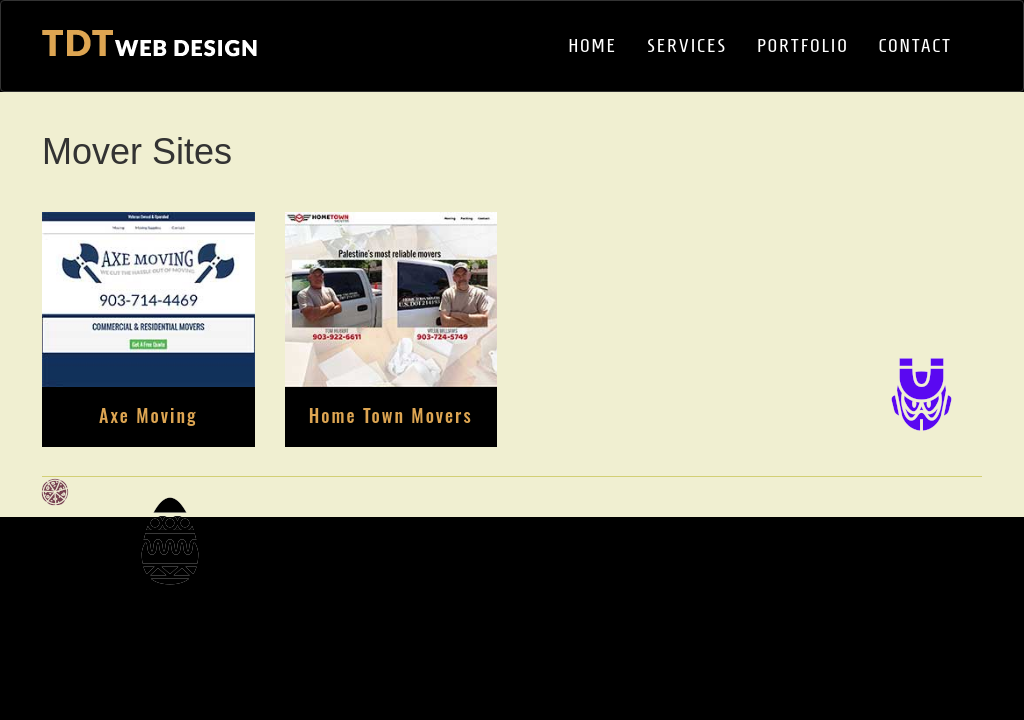 Image resolution: width=1024 pixels, height=720 pixels. I want to click on select the magnet man character, so click(921, 394).